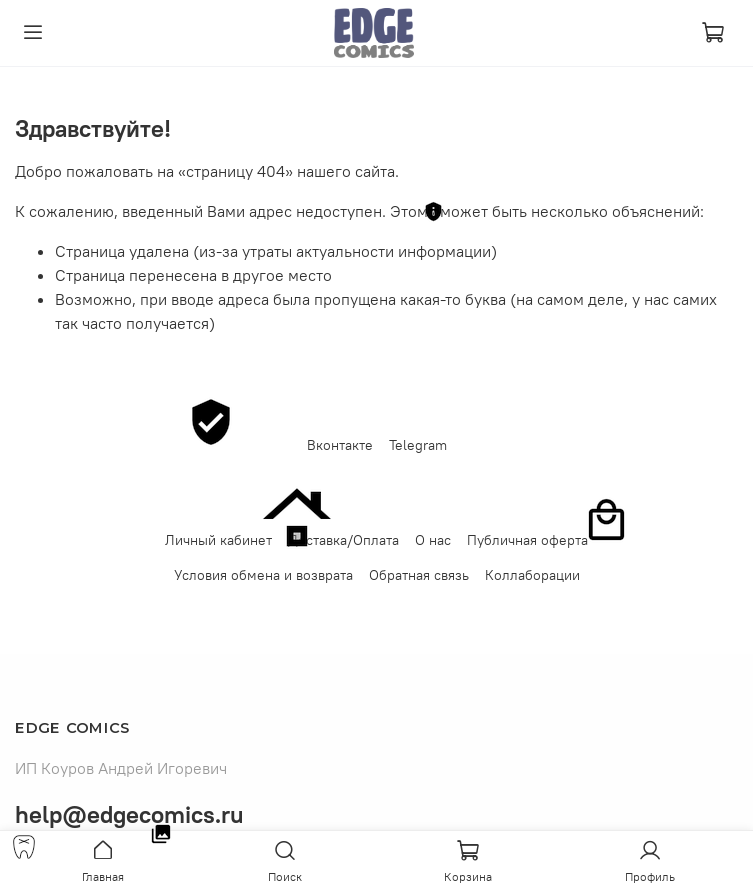  What do you see at coordinates (606, 520) in the screenshot?
I see `access shopping or retail features` at bounding box center [606, 520].